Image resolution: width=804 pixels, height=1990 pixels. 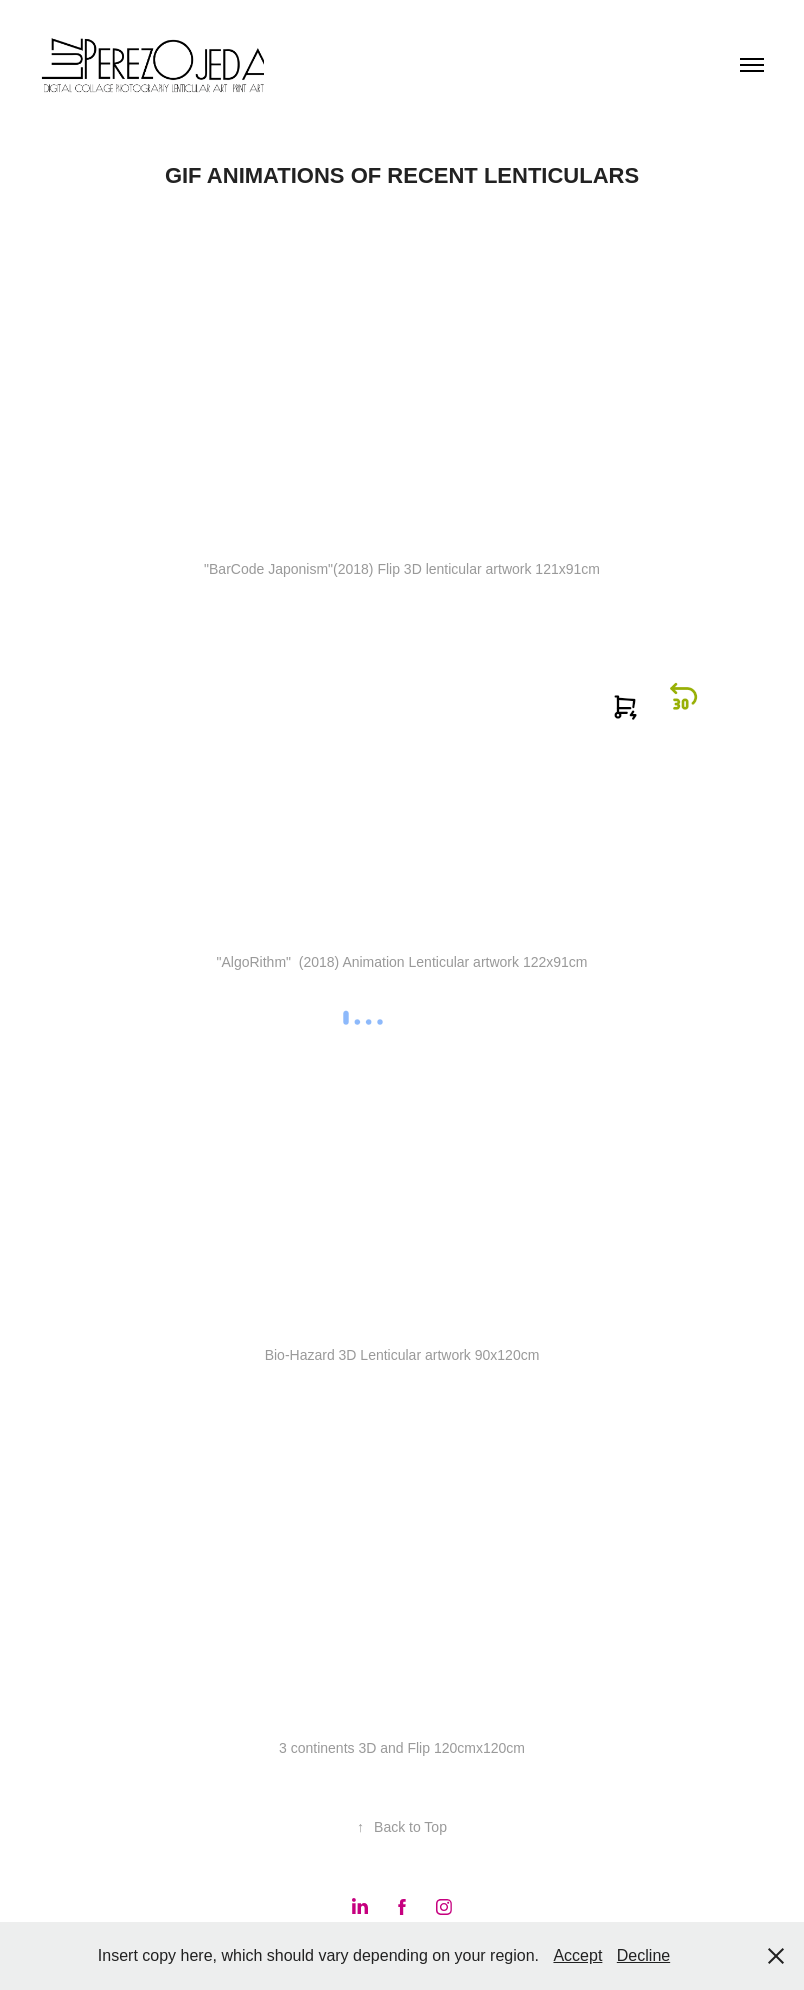 What do you see at coordinates (625, 707) in the screenshot?
I see `quick checkout or express purchase` at bounding box center [625, 707].